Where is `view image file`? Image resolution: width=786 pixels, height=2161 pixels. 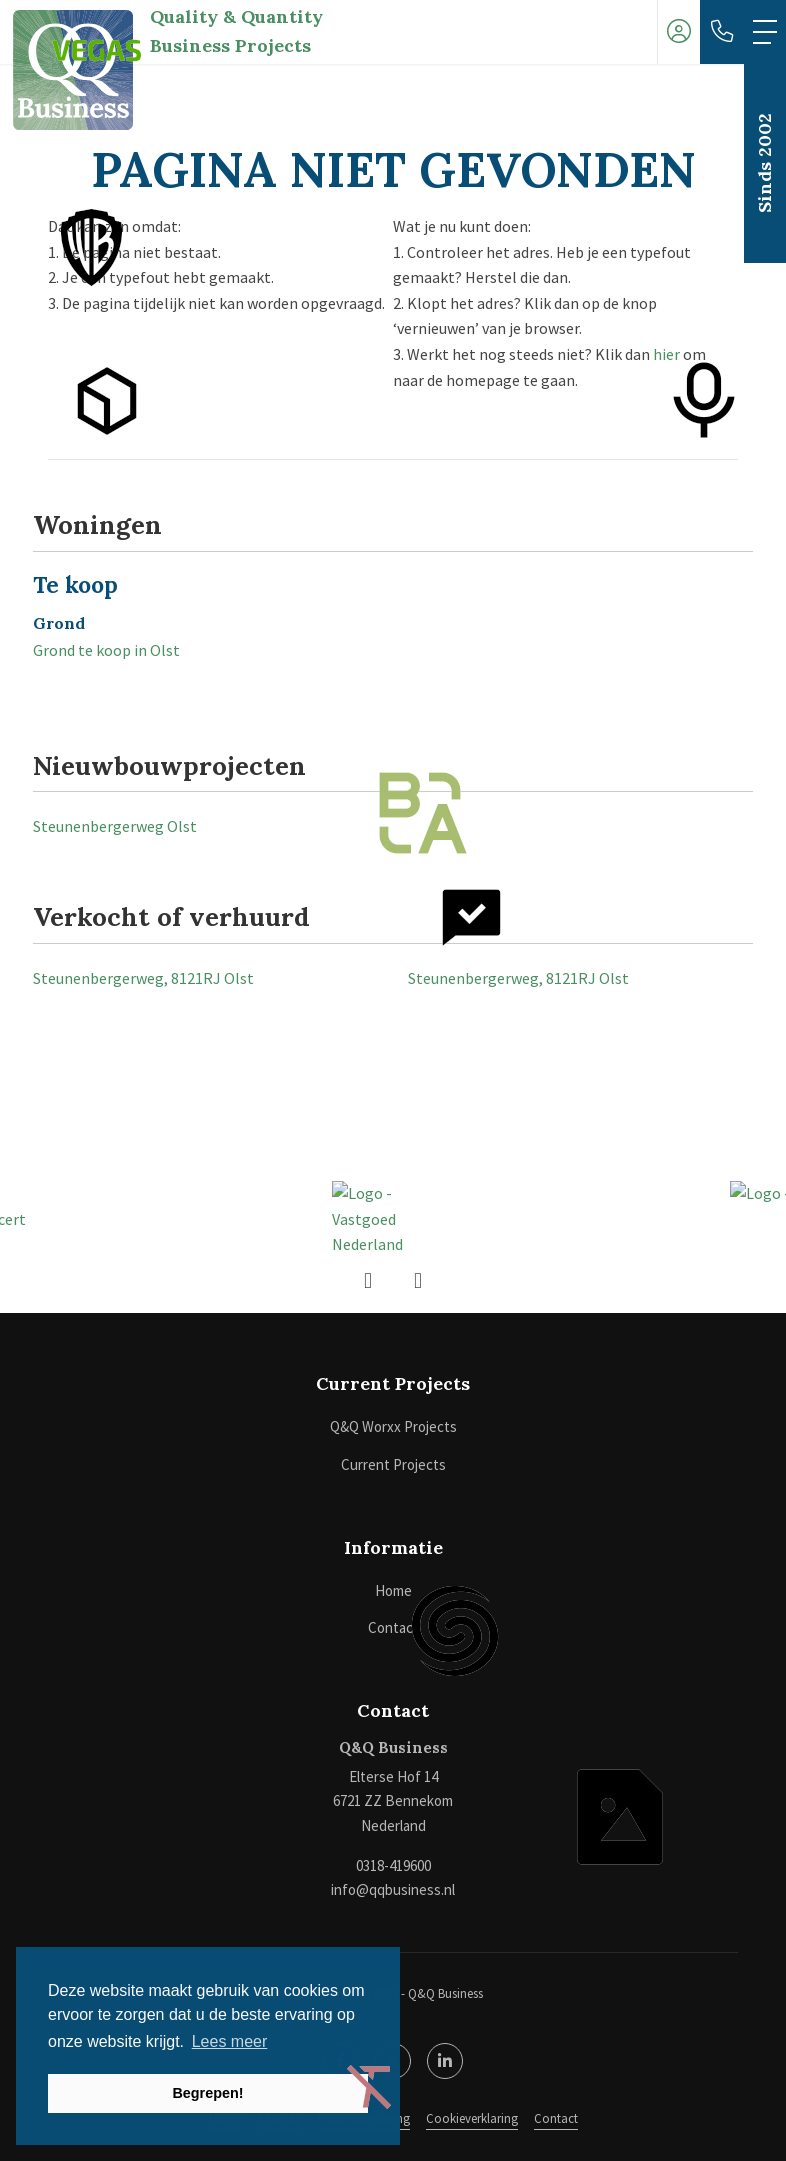
view image file is located at coordinates (620, 1817).